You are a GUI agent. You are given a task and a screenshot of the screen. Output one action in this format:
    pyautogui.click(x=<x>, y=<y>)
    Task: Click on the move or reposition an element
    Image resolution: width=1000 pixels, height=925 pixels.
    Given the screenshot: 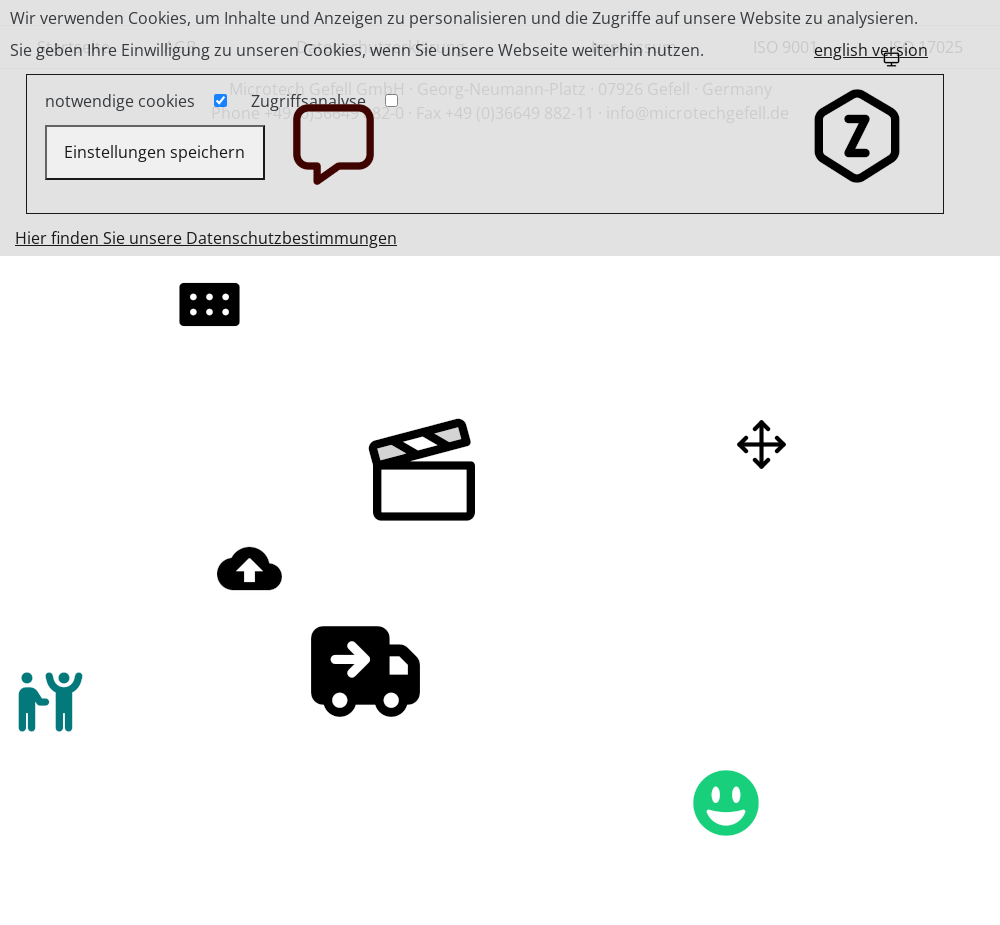 What is the action you would take?
    pyautogui.click(x=761, y=444)
    